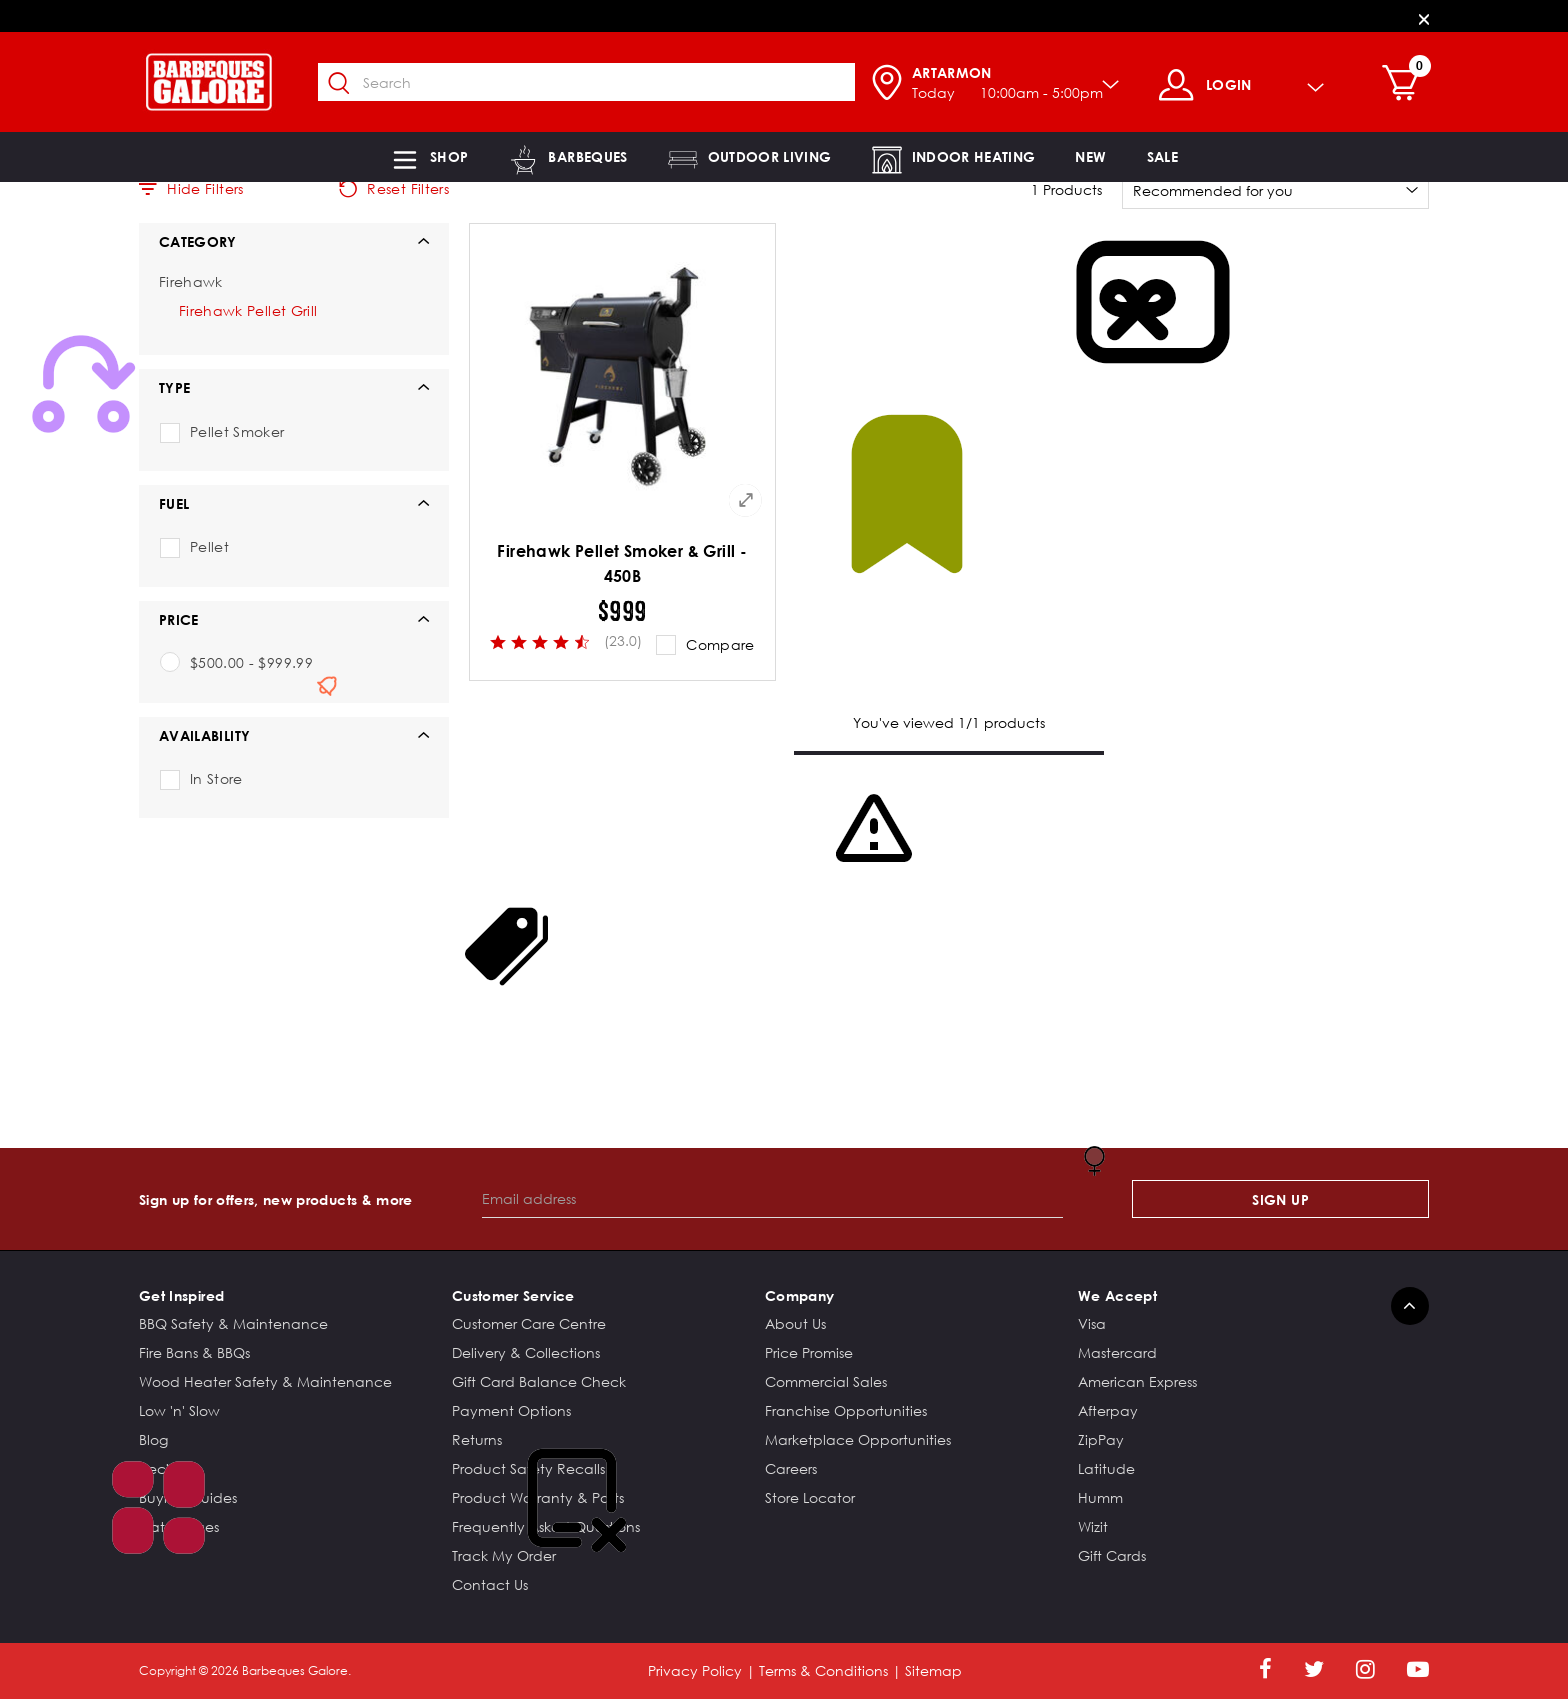 The width and height of the screenshot is (1568, 1699). What do you see at coordinates (506, 946) in the screenshot?
I see `view or manage tags` at bounding box center [506, 946].